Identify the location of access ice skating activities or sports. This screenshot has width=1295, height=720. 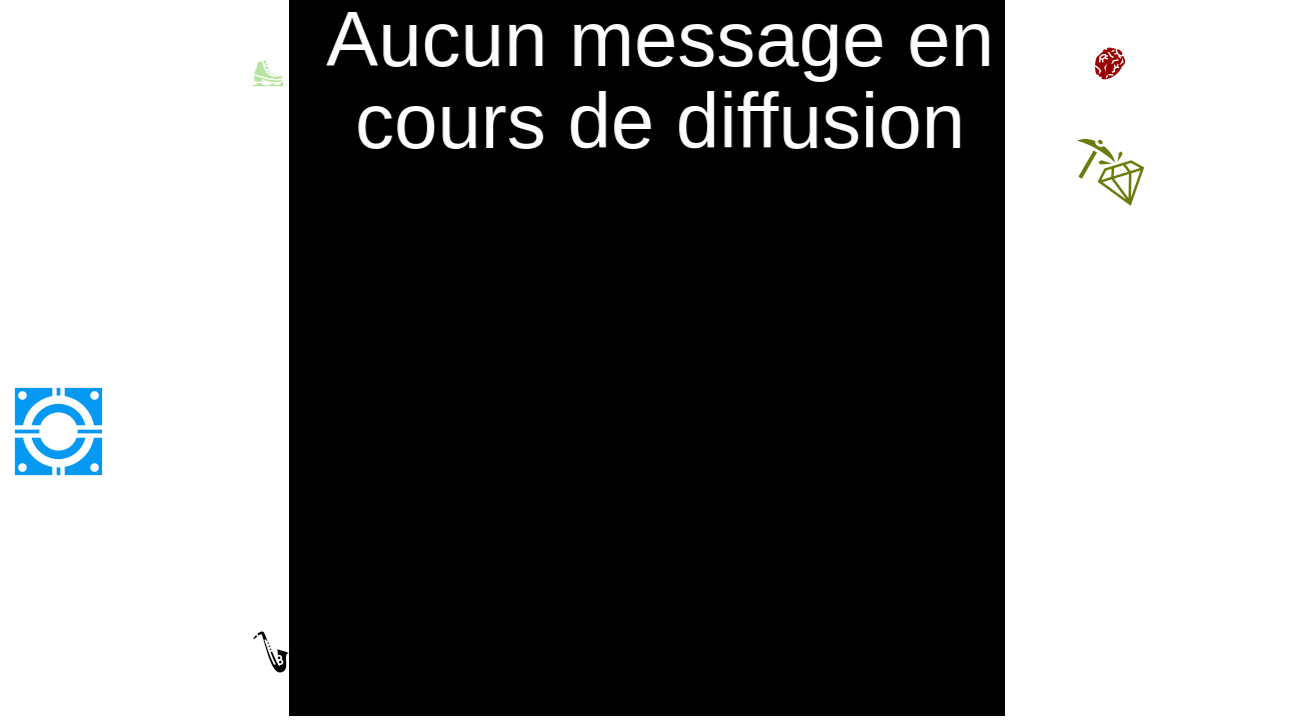
(267, 73).